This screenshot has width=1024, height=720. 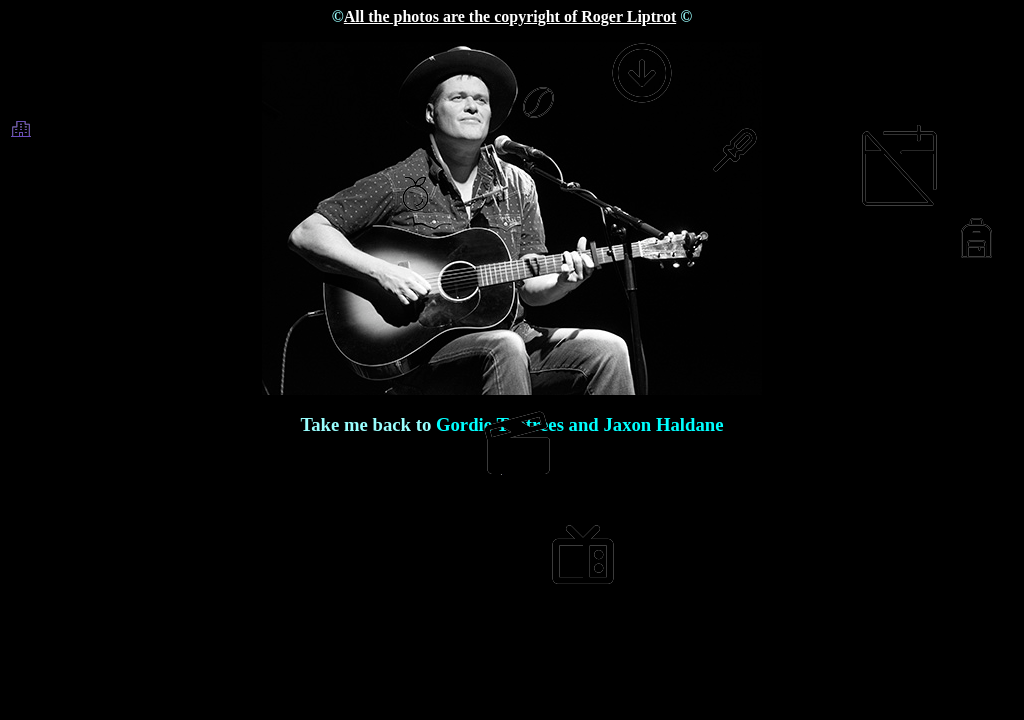 I want to click on access TV or video streaming services, so click(x=583, y=558).